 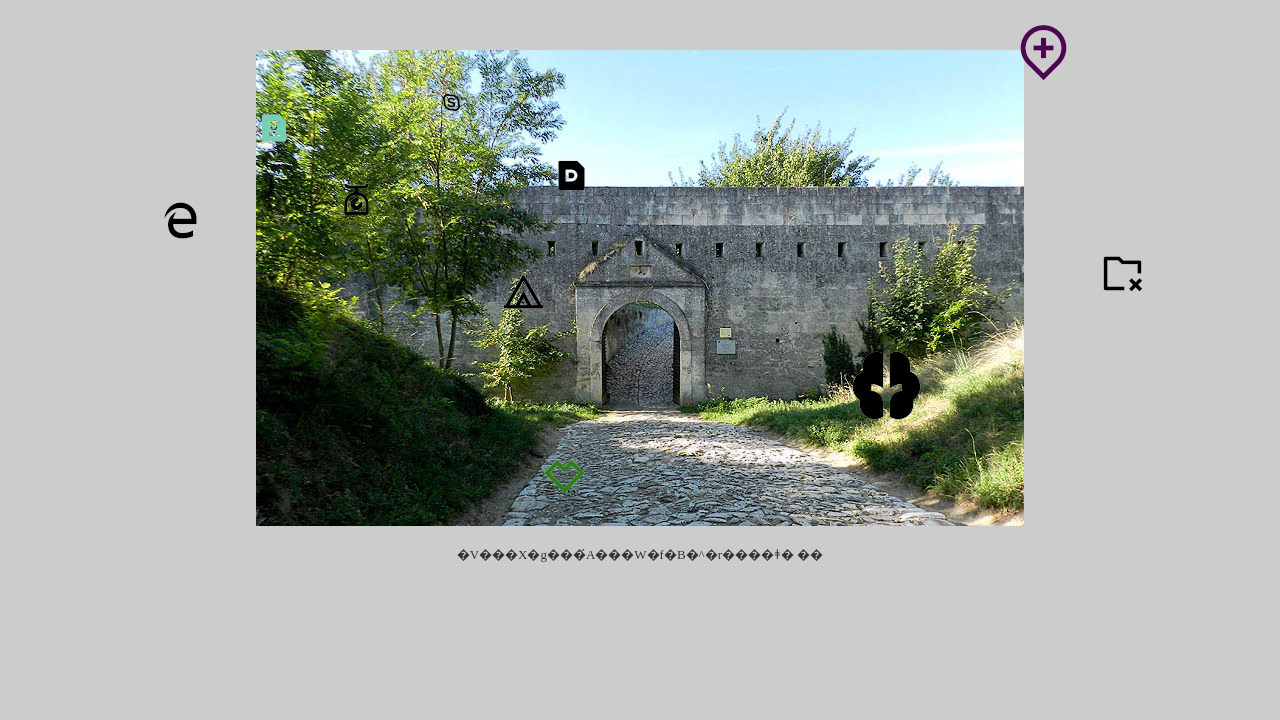 What do you see at coordinates (356, 199) in the screenshot?
I see `access weight or measurement tools` at bounding box center [356, 199].